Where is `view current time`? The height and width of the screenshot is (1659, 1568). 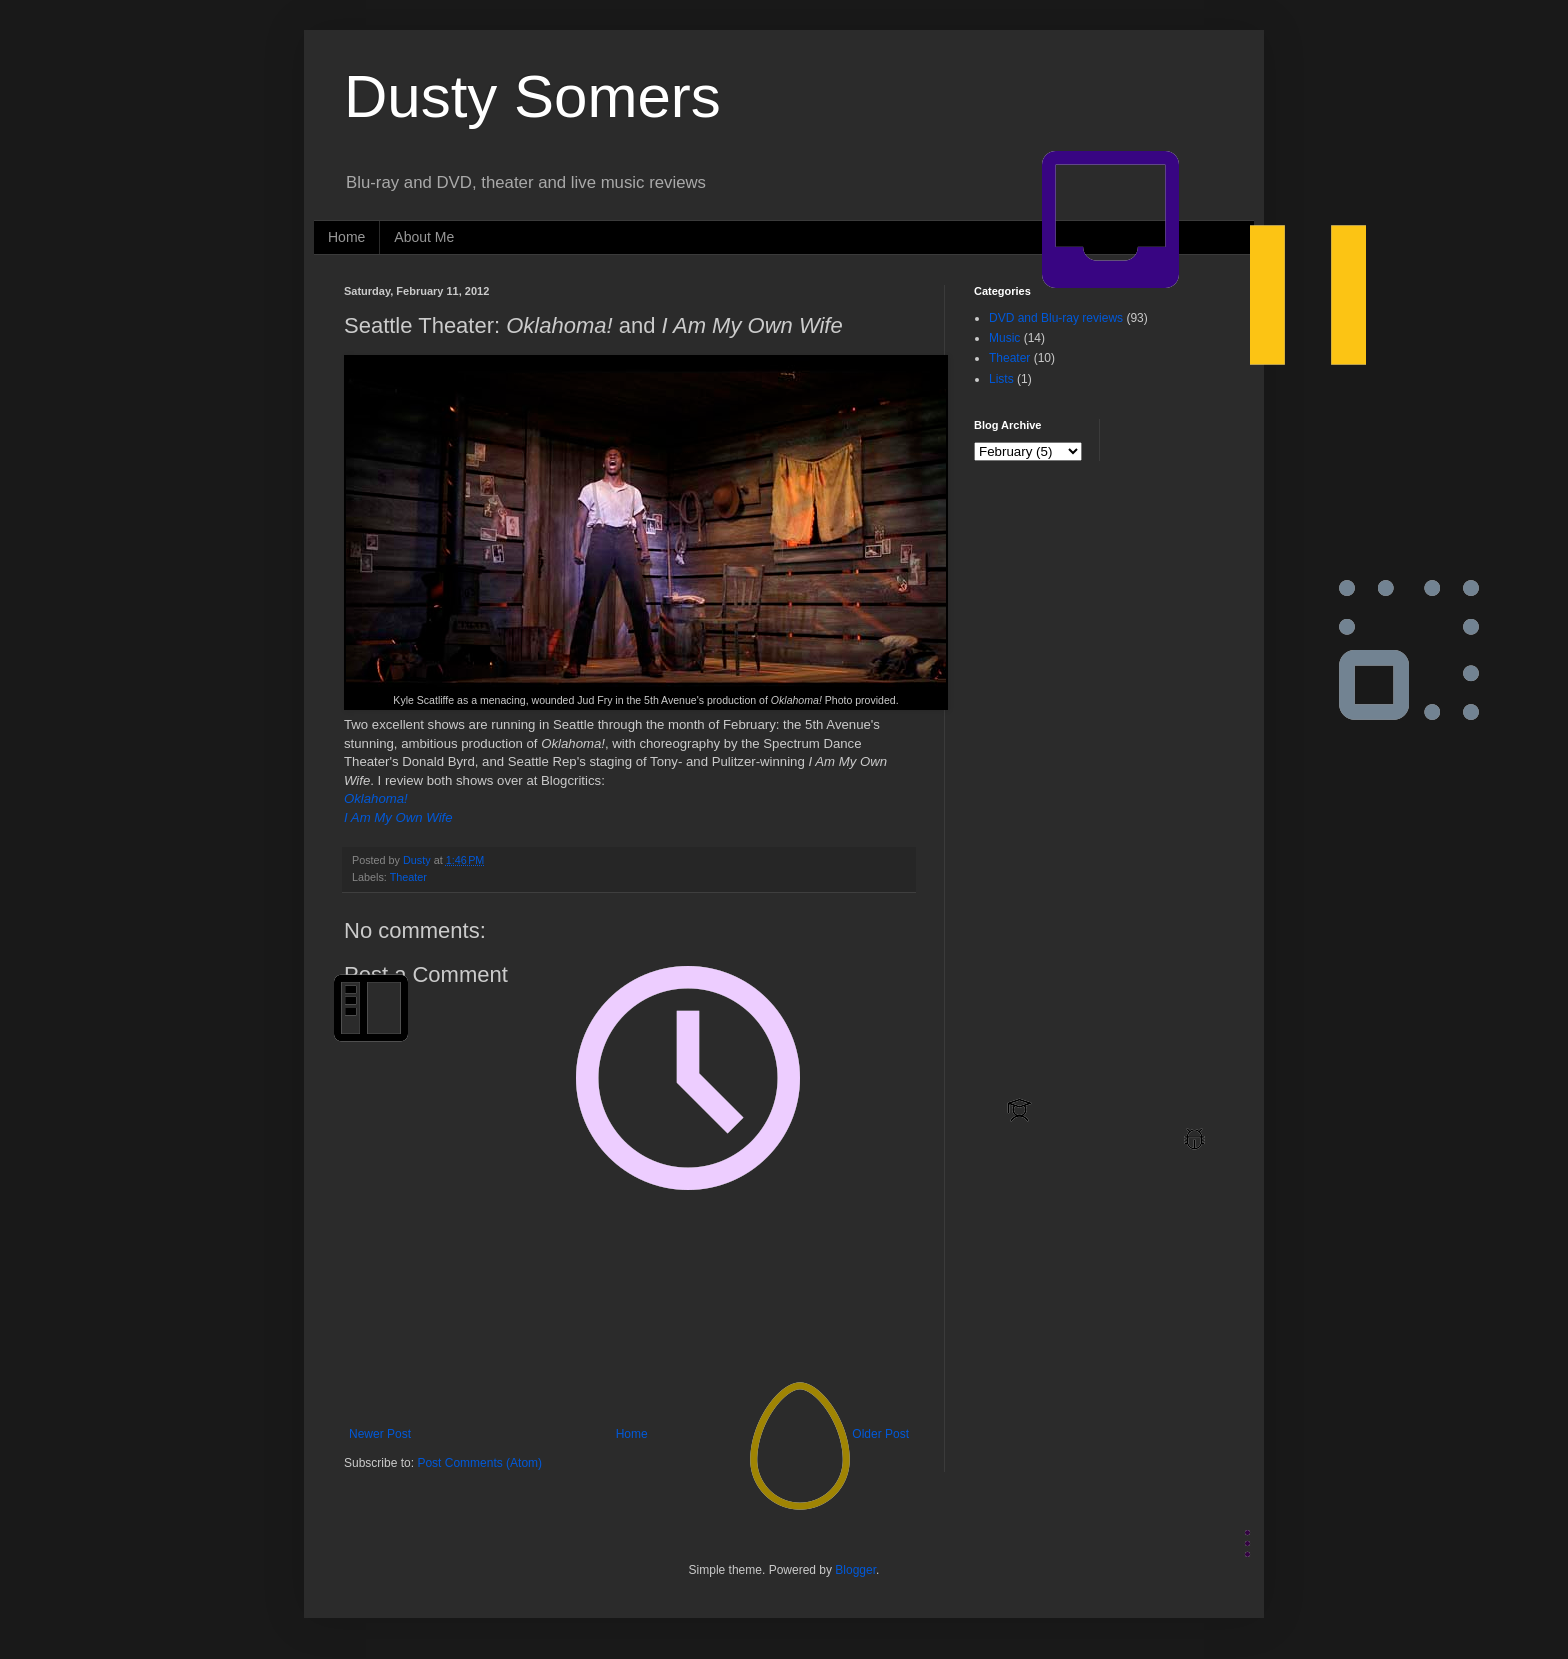
view current time is located at coordinates (688, 1078).